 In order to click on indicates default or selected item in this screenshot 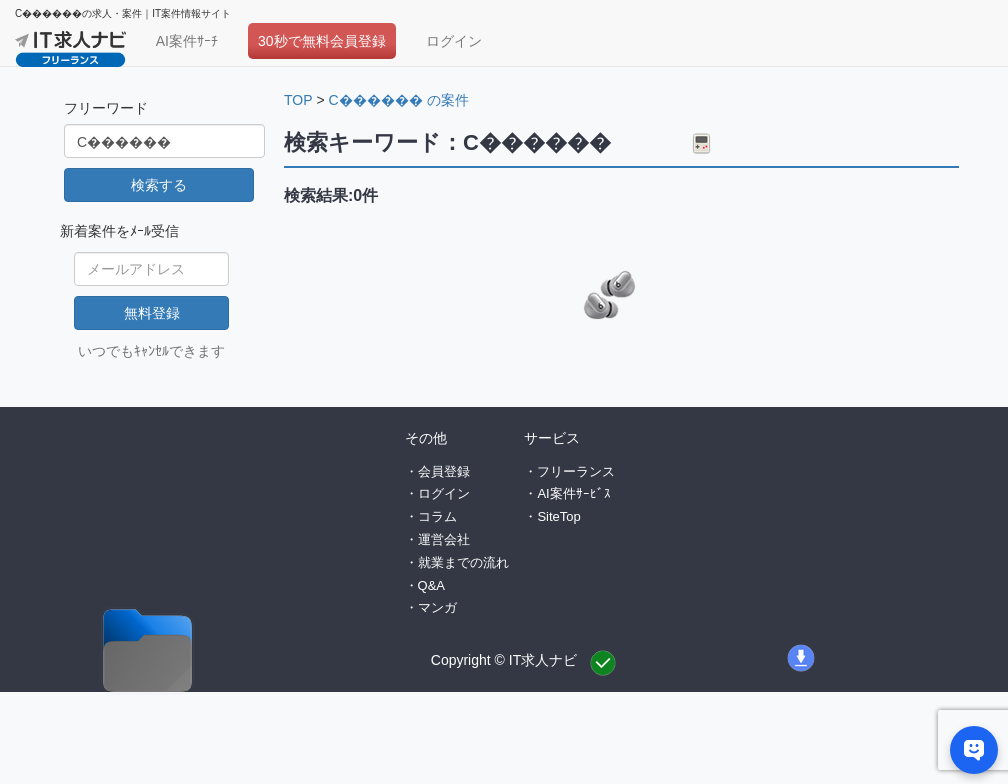, I will do `click(603, 663)`.